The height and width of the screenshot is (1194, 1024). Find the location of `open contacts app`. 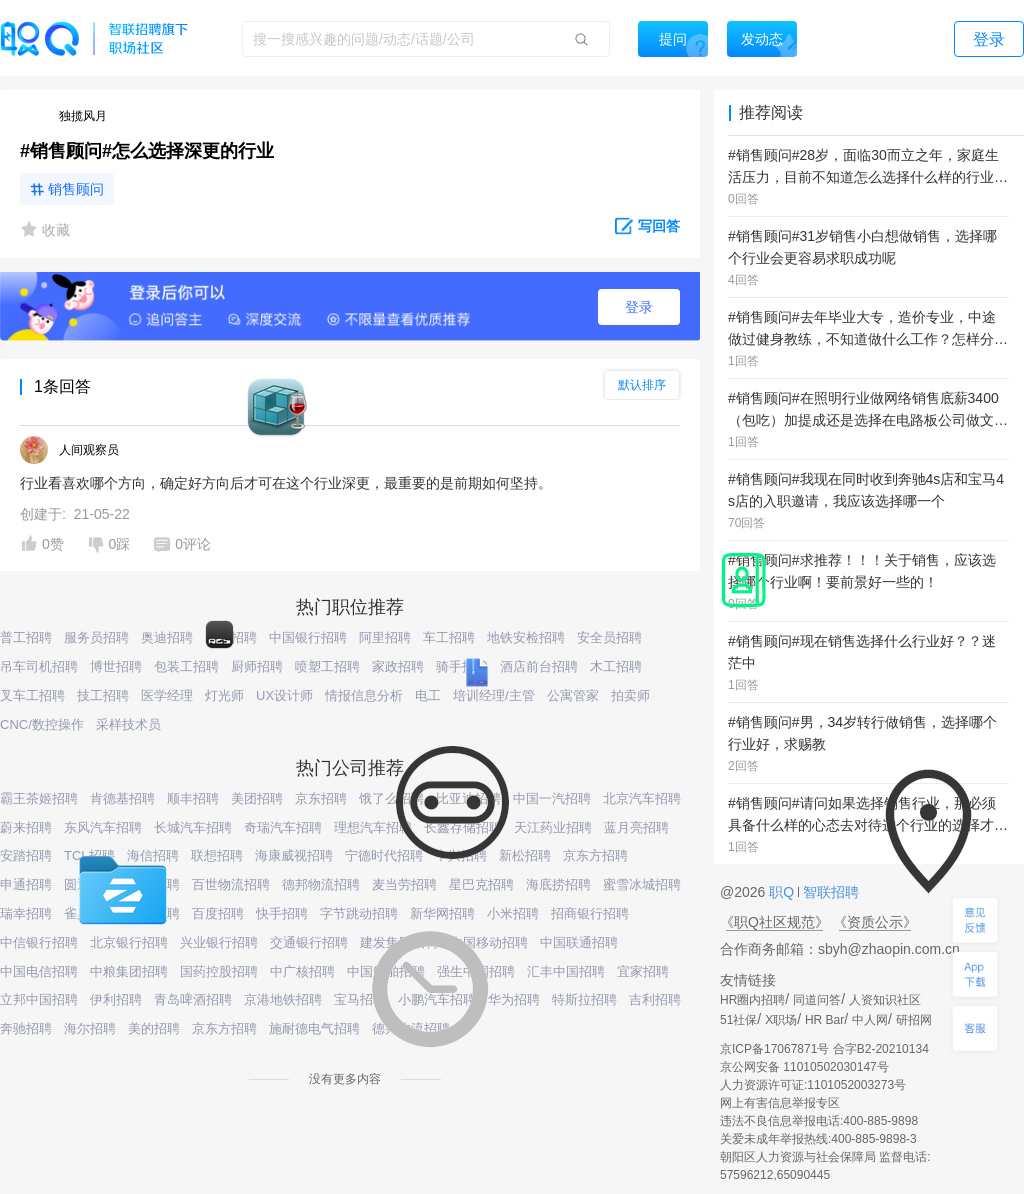

open contacts app is located at coordinates (742, 580).